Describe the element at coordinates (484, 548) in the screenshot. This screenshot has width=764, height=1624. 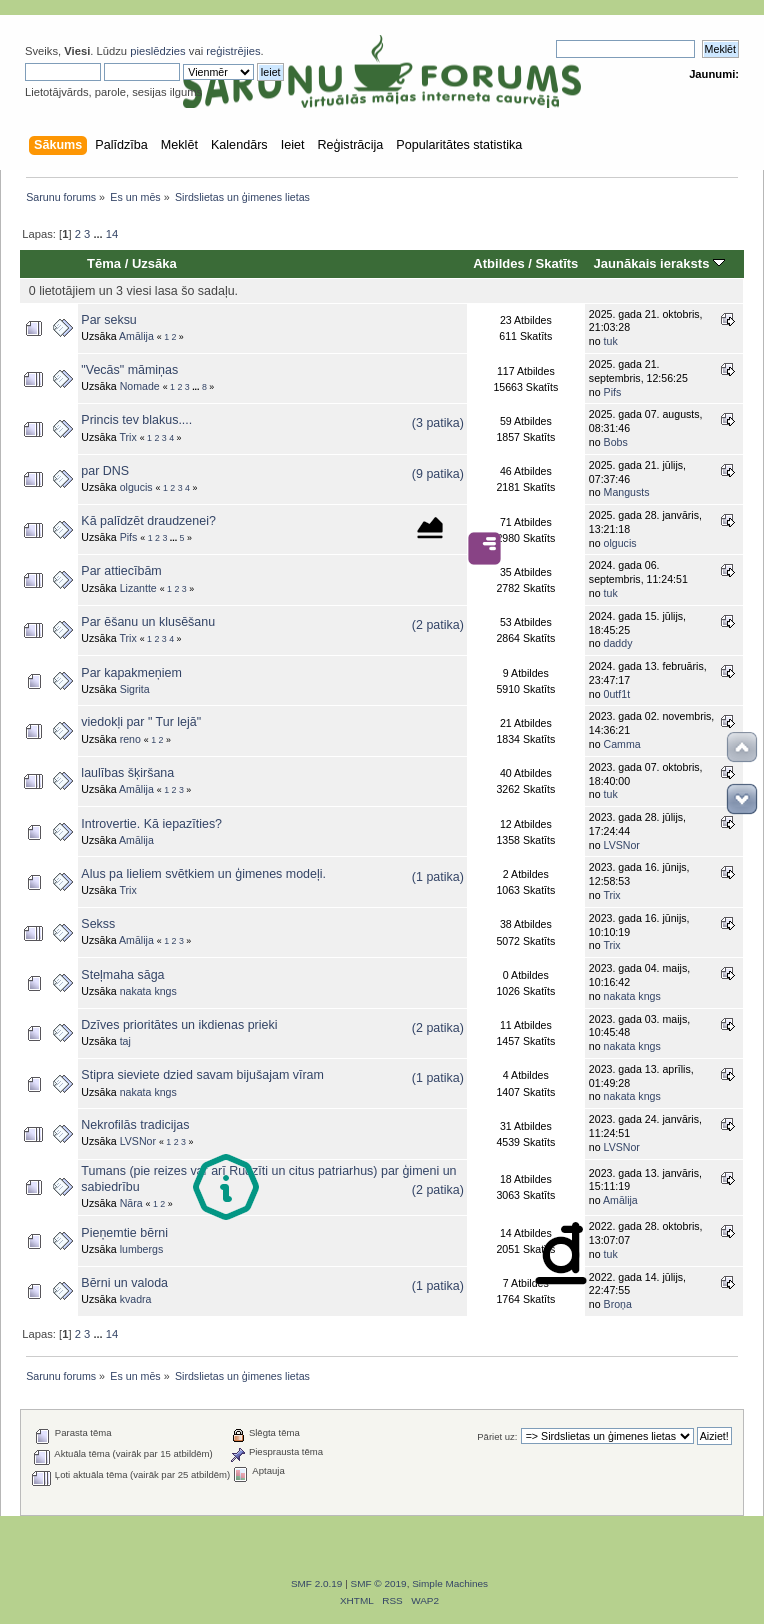
I see `align content to top-right of container` at that location.